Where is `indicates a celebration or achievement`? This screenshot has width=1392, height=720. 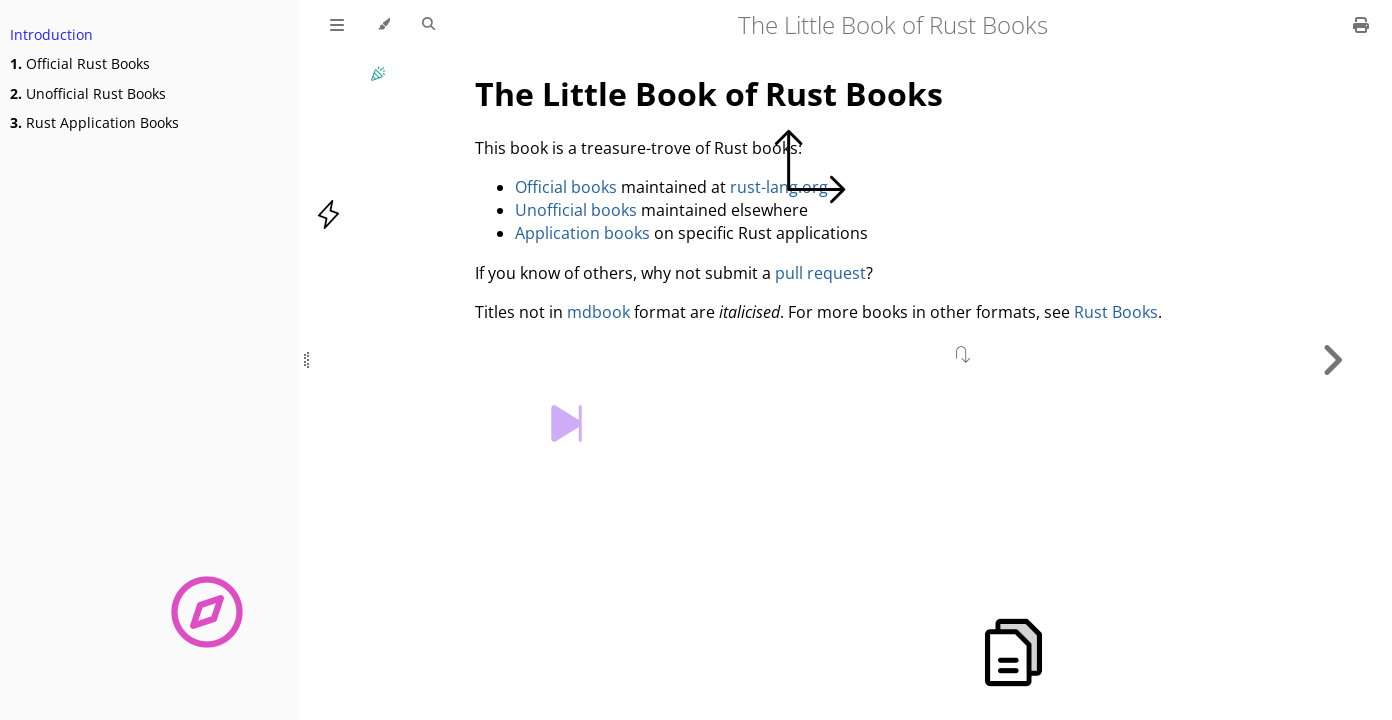 indicates a celebration or achievement is located at coordinates (377, 74).